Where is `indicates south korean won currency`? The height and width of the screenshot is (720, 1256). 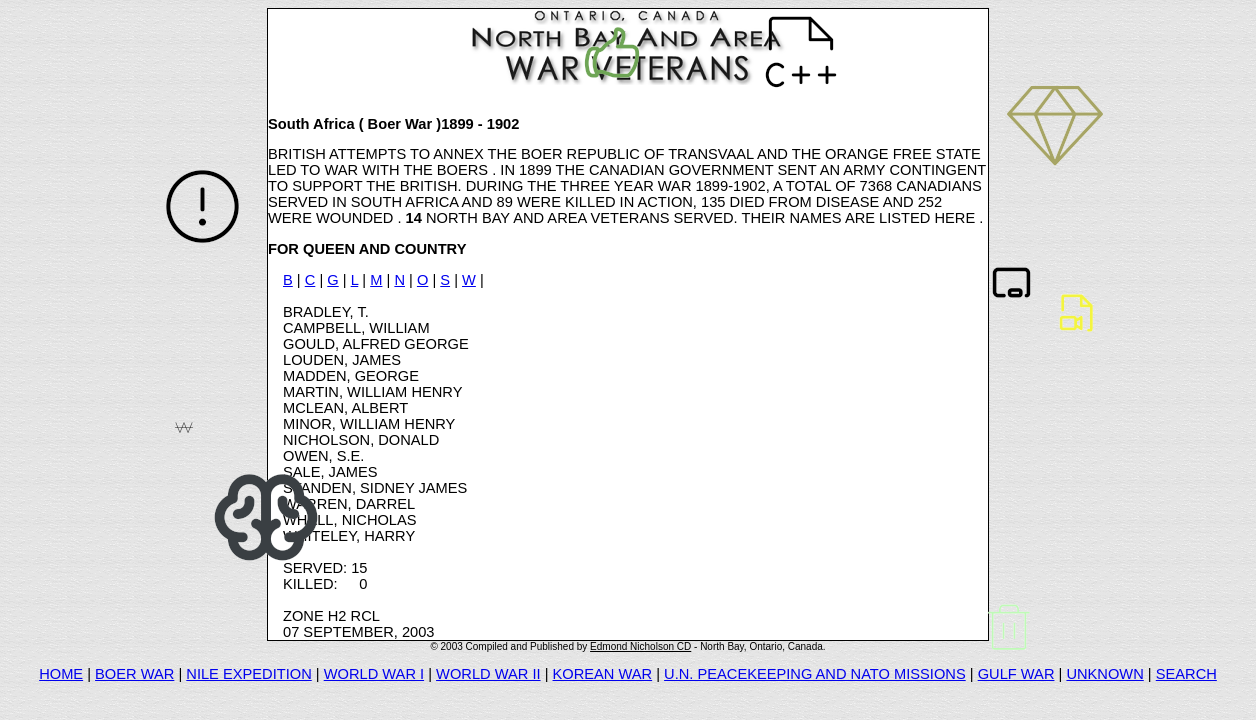 indicates south korean won currency is located at coordinates (184, 427).